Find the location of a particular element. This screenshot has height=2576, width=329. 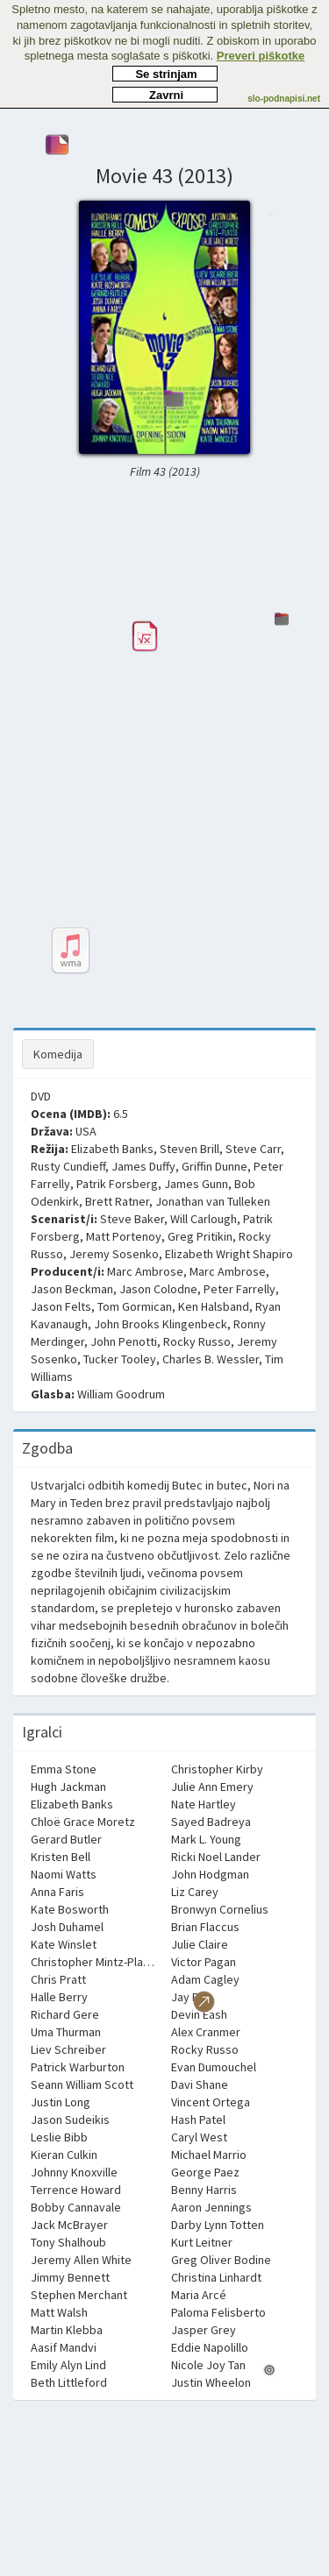

open a mathematical formula document is located at coordinates (145, 636).